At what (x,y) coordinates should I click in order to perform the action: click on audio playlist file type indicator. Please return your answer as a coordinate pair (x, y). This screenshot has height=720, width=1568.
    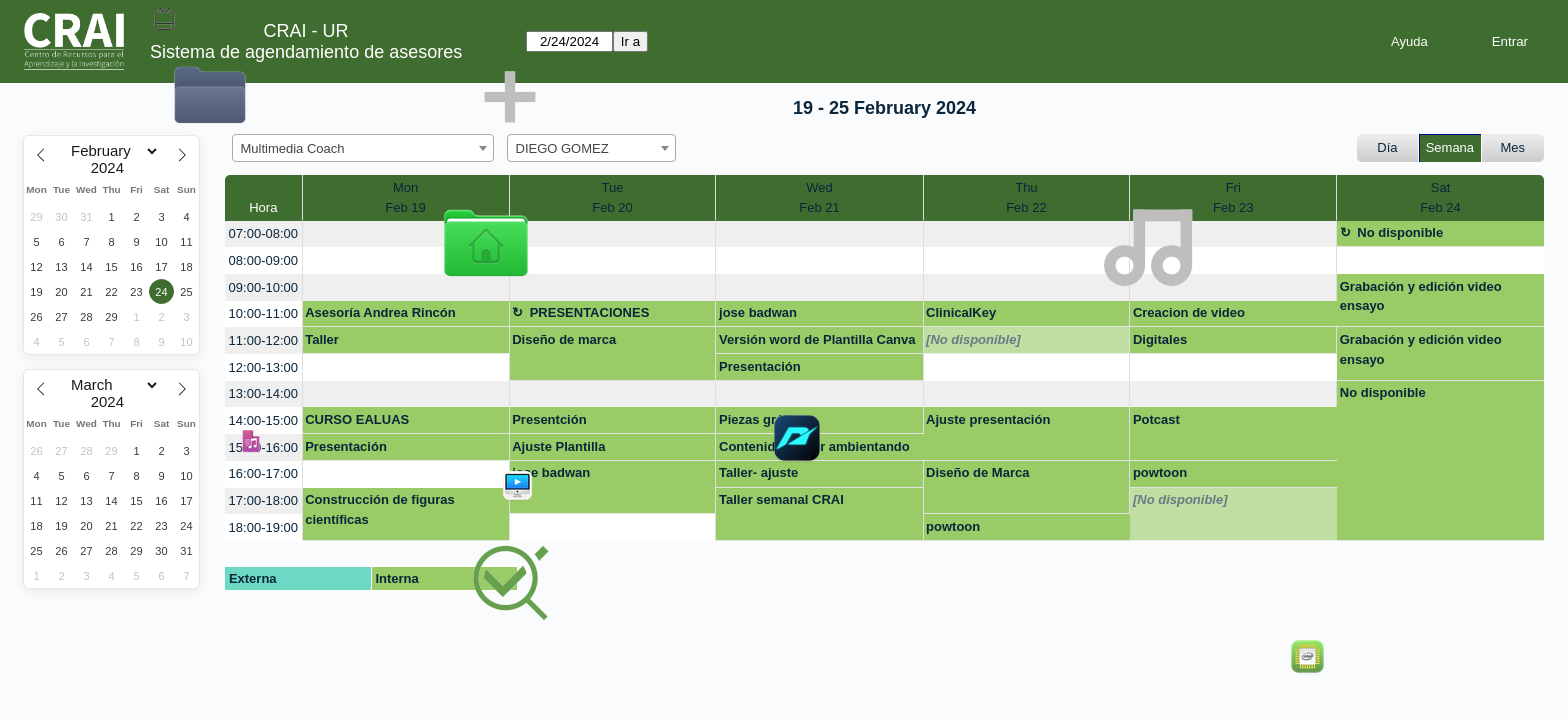
    Looking at the image, I should click on (251, 441).